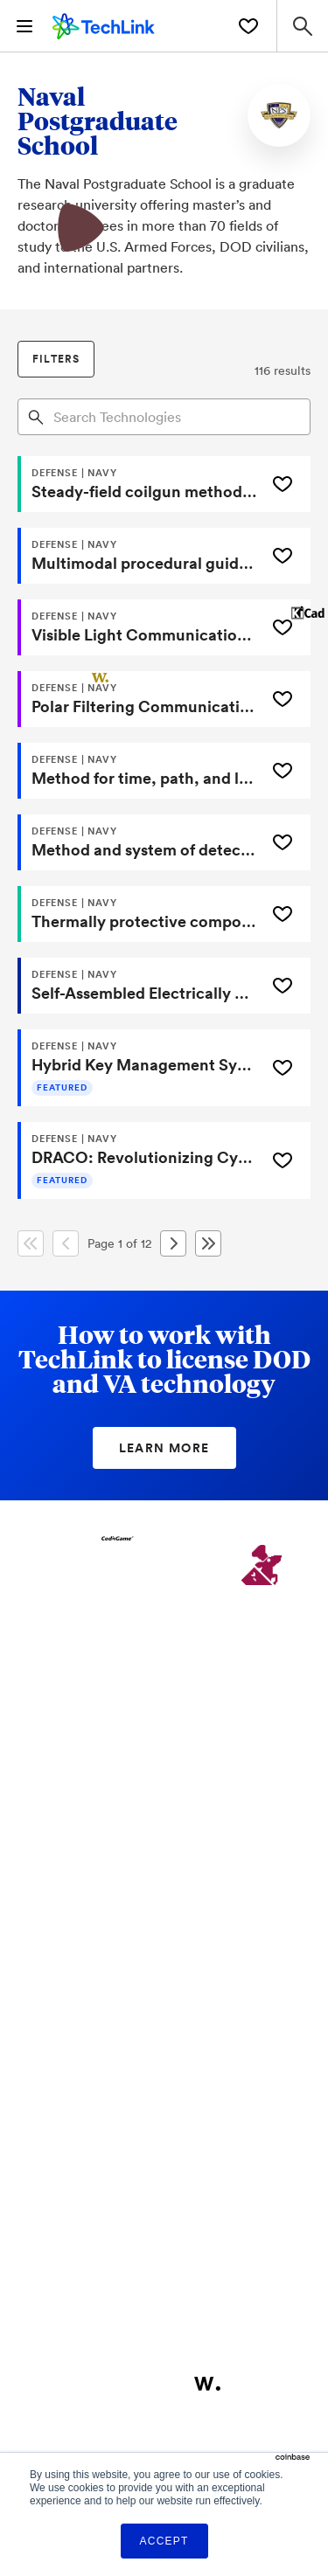 The image size is (328, 2576). Describe the element at coordinates (207, 2384) in the screenshot. I see `visit the Awwwards website` at that location.